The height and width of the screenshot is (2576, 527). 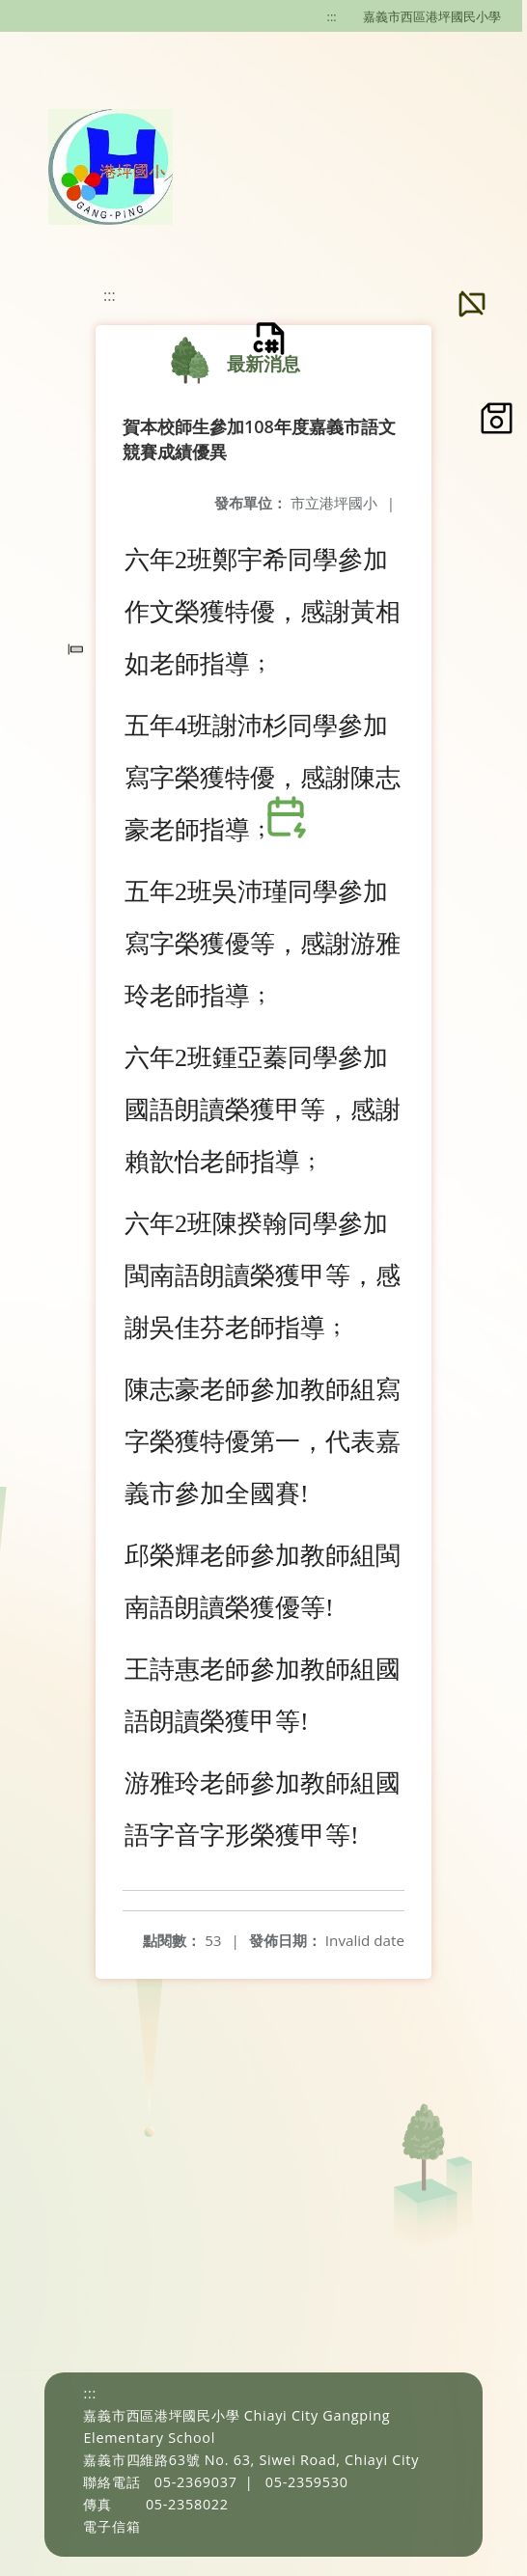 I want to click on open a C# source code file, so click(x=270, y=339).